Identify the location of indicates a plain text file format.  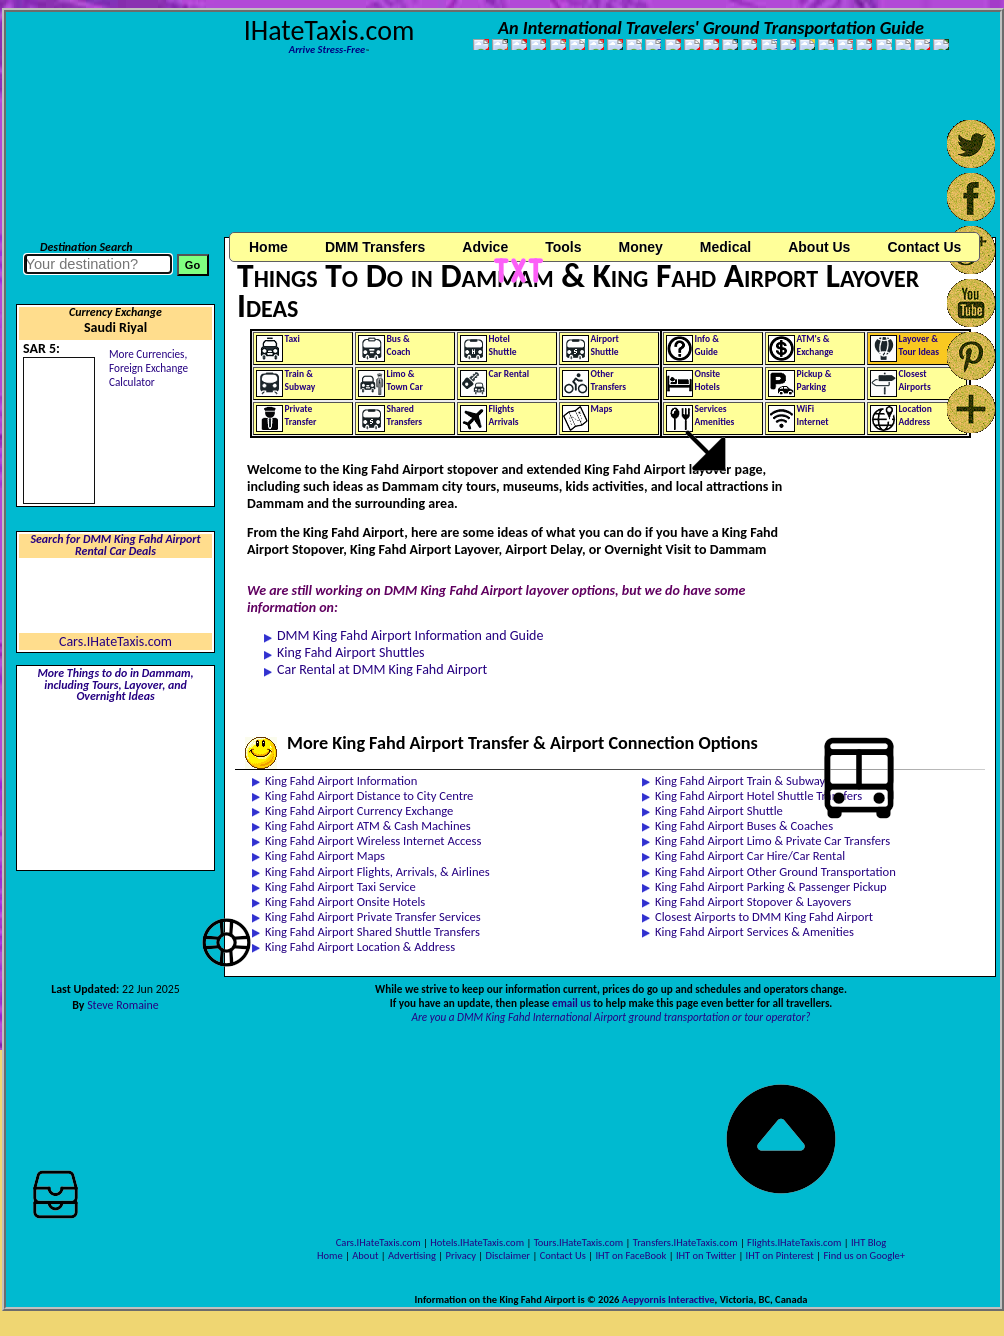
(518, 270).